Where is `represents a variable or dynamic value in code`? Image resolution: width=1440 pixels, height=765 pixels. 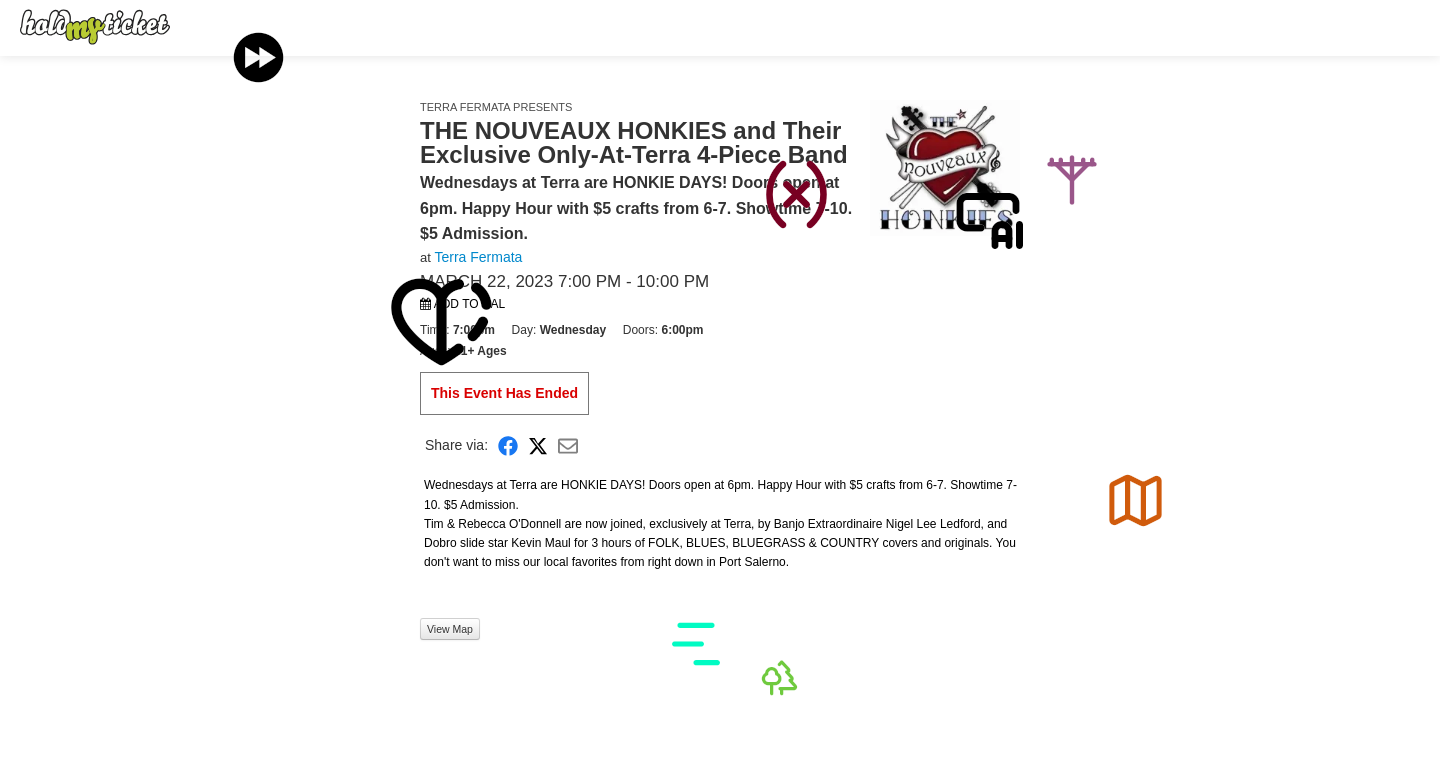 represents a variable or dynamic value in code is located at coordinates (796, 194).